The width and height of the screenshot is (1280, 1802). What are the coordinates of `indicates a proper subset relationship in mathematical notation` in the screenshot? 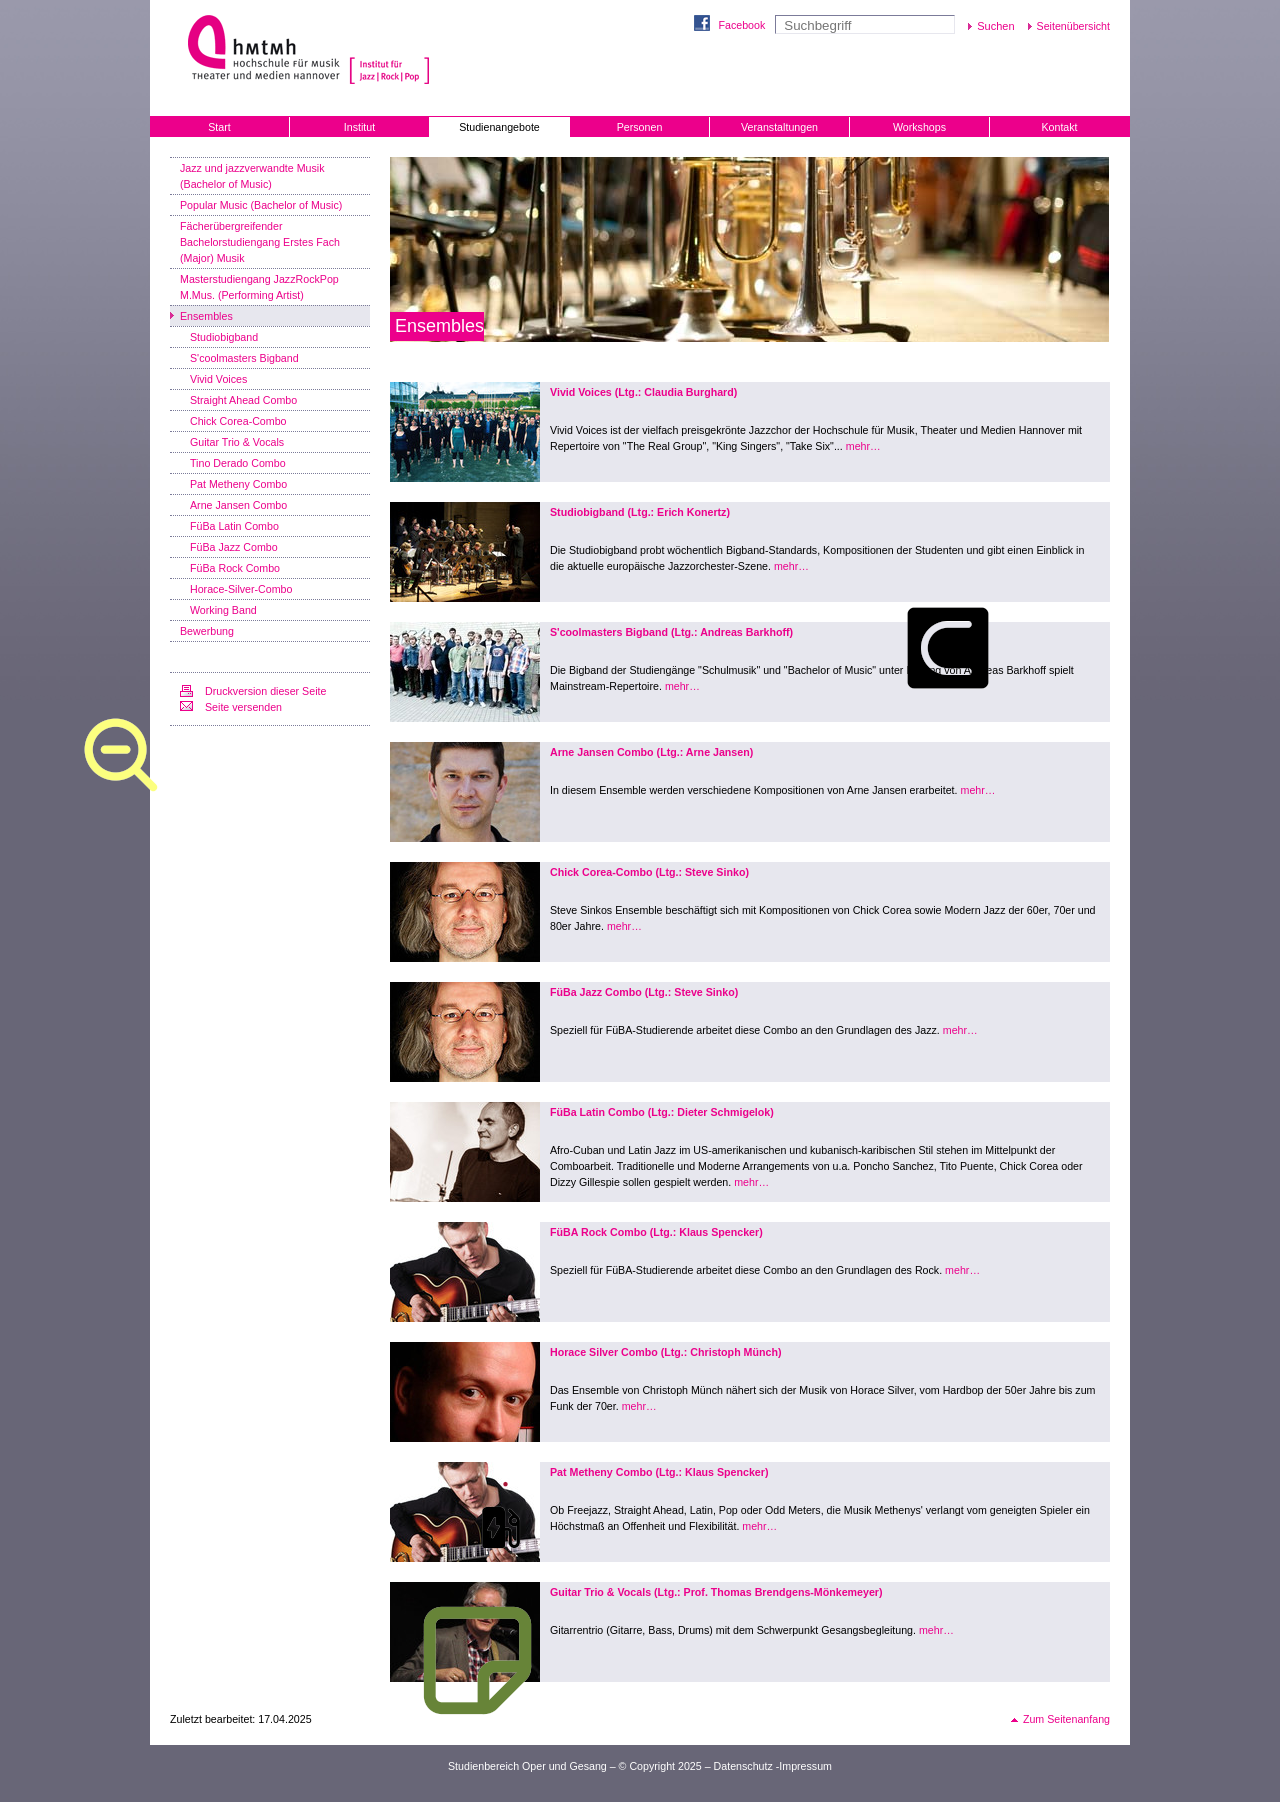 It's located at (948, 648).